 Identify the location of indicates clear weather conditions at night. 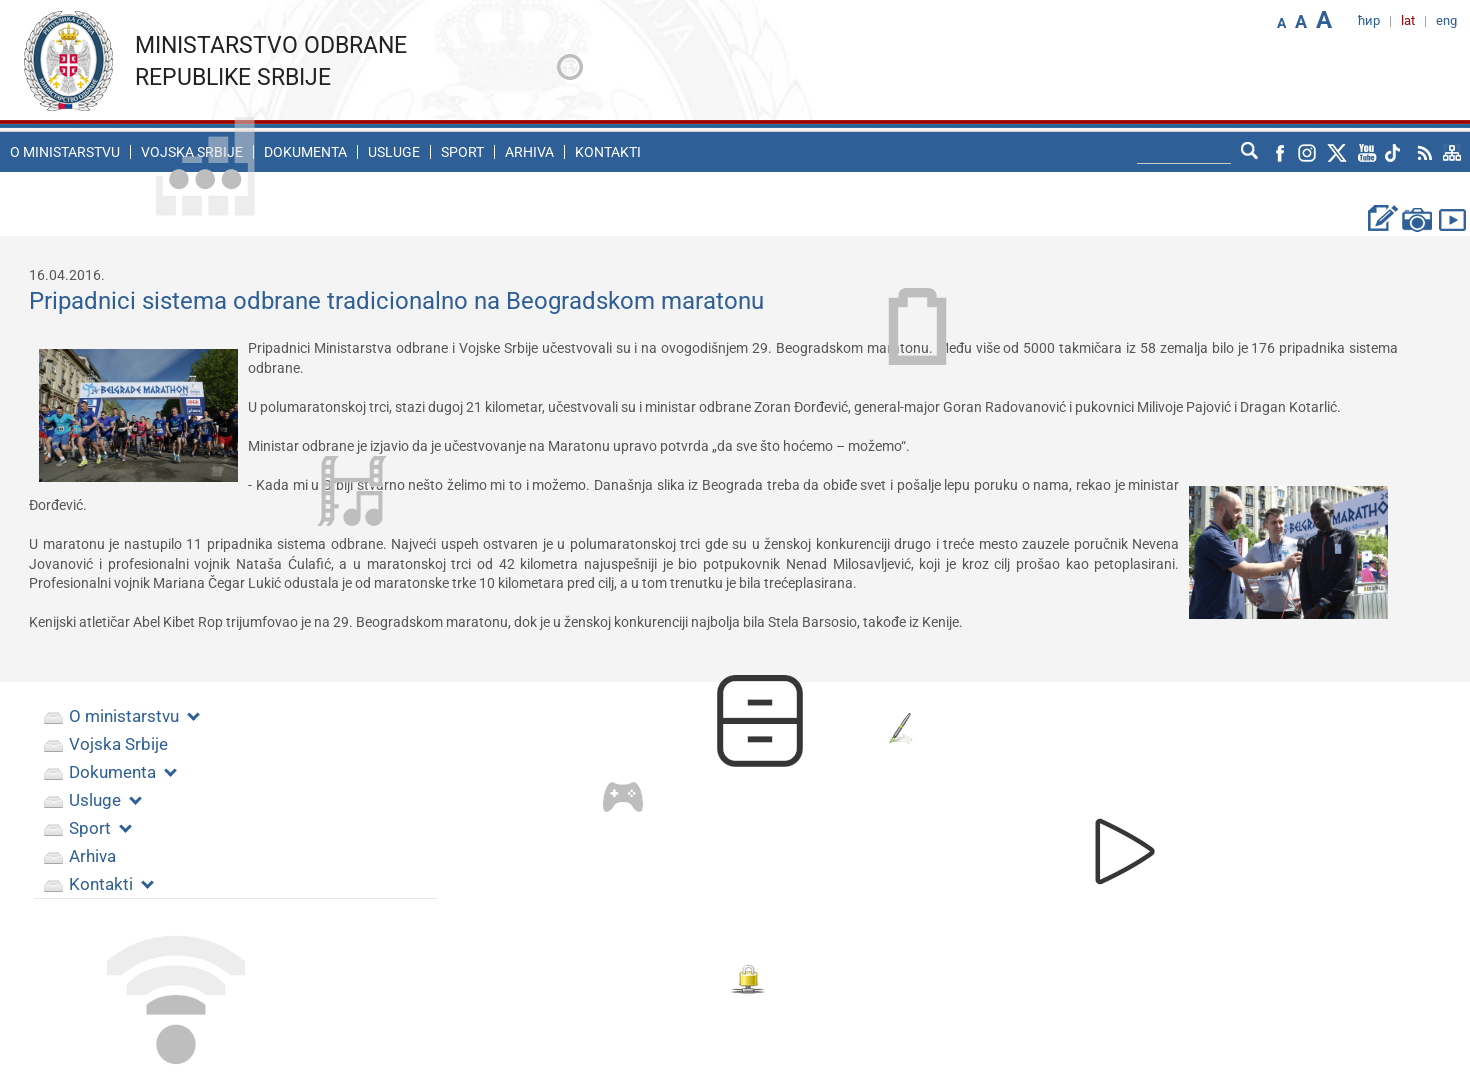
(570, 67).